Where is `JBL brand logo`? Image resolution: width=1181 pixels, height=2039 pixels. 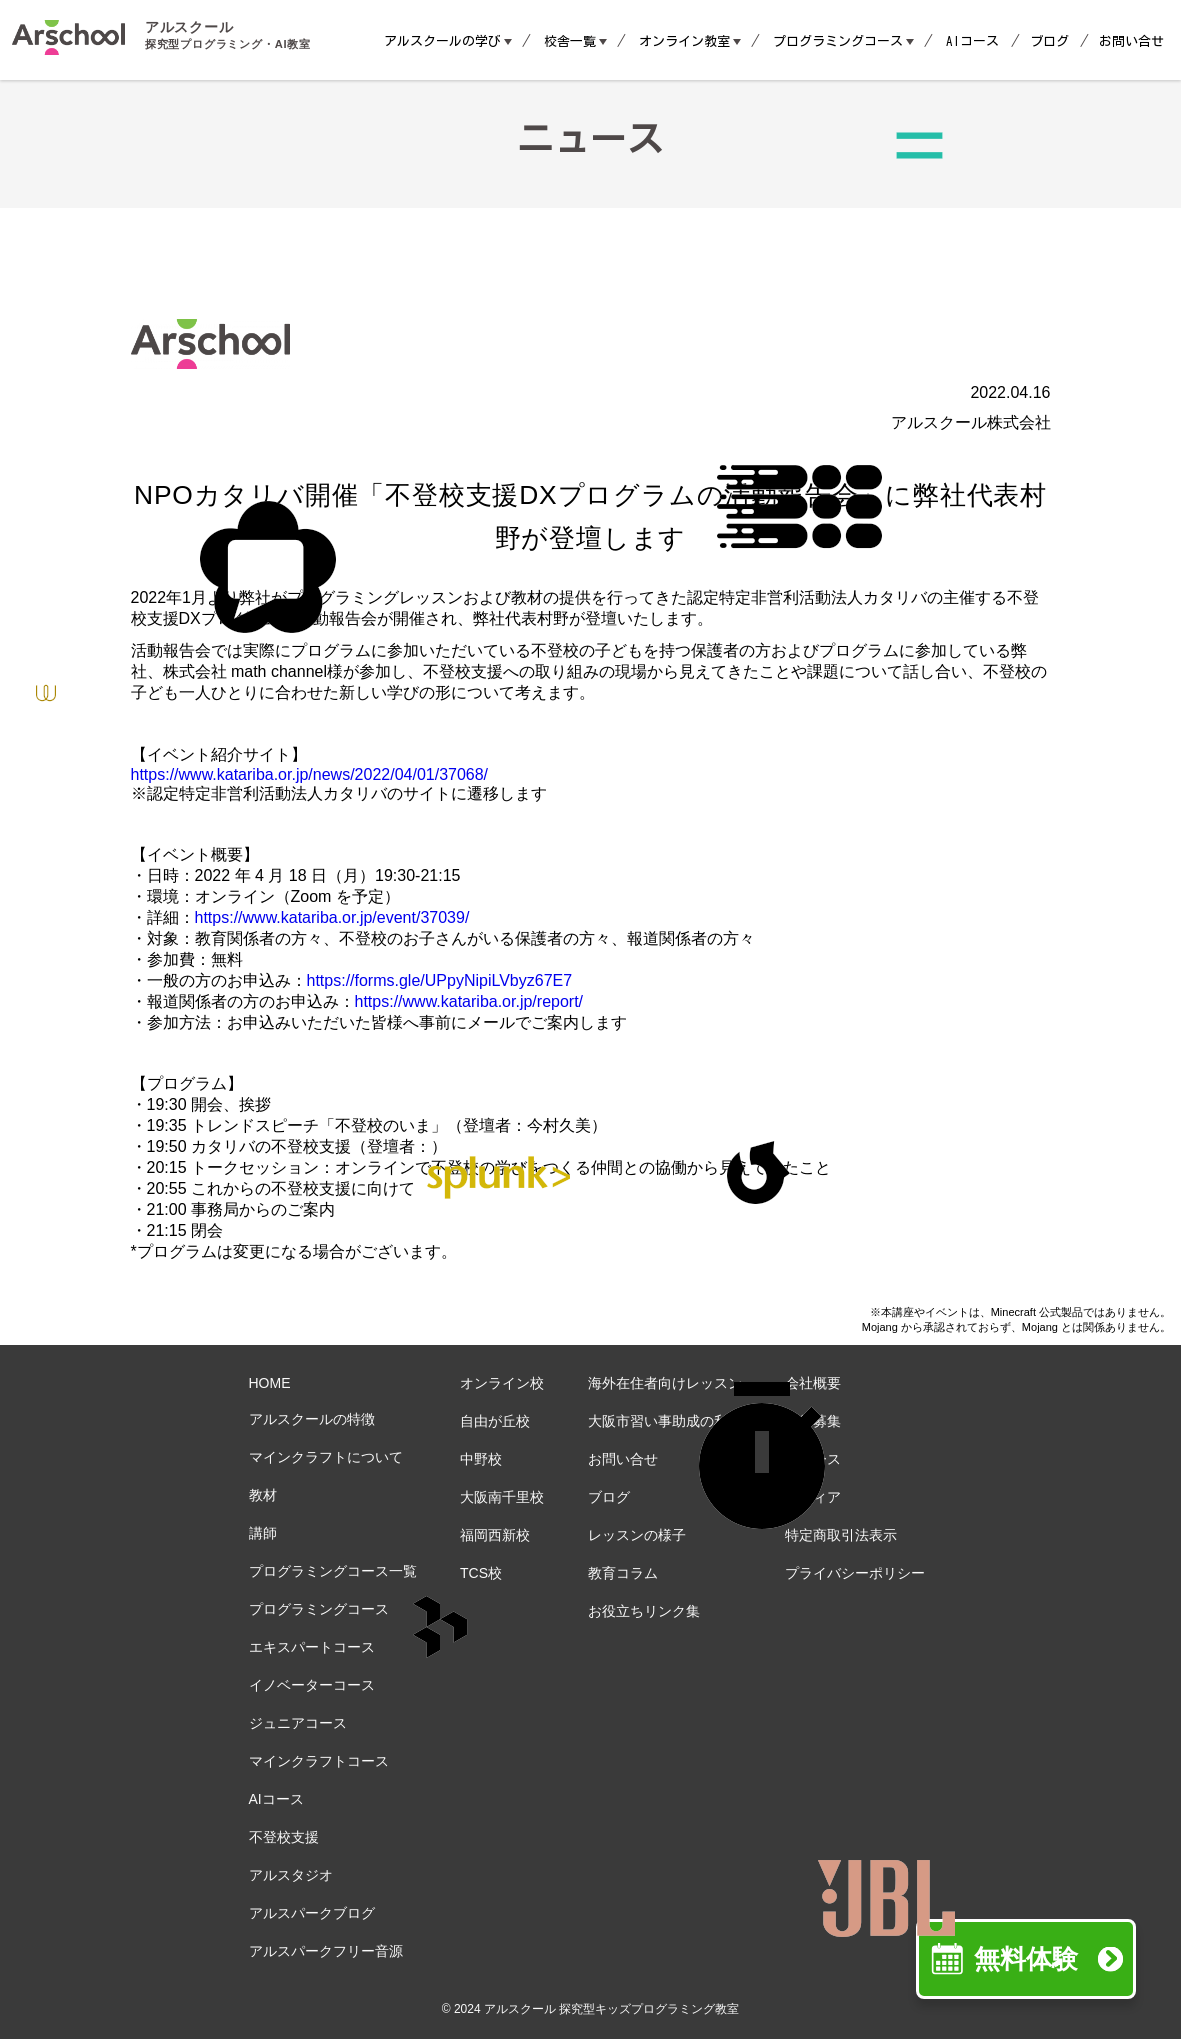
JBL brand logo is located at coordinates (886, 1898).